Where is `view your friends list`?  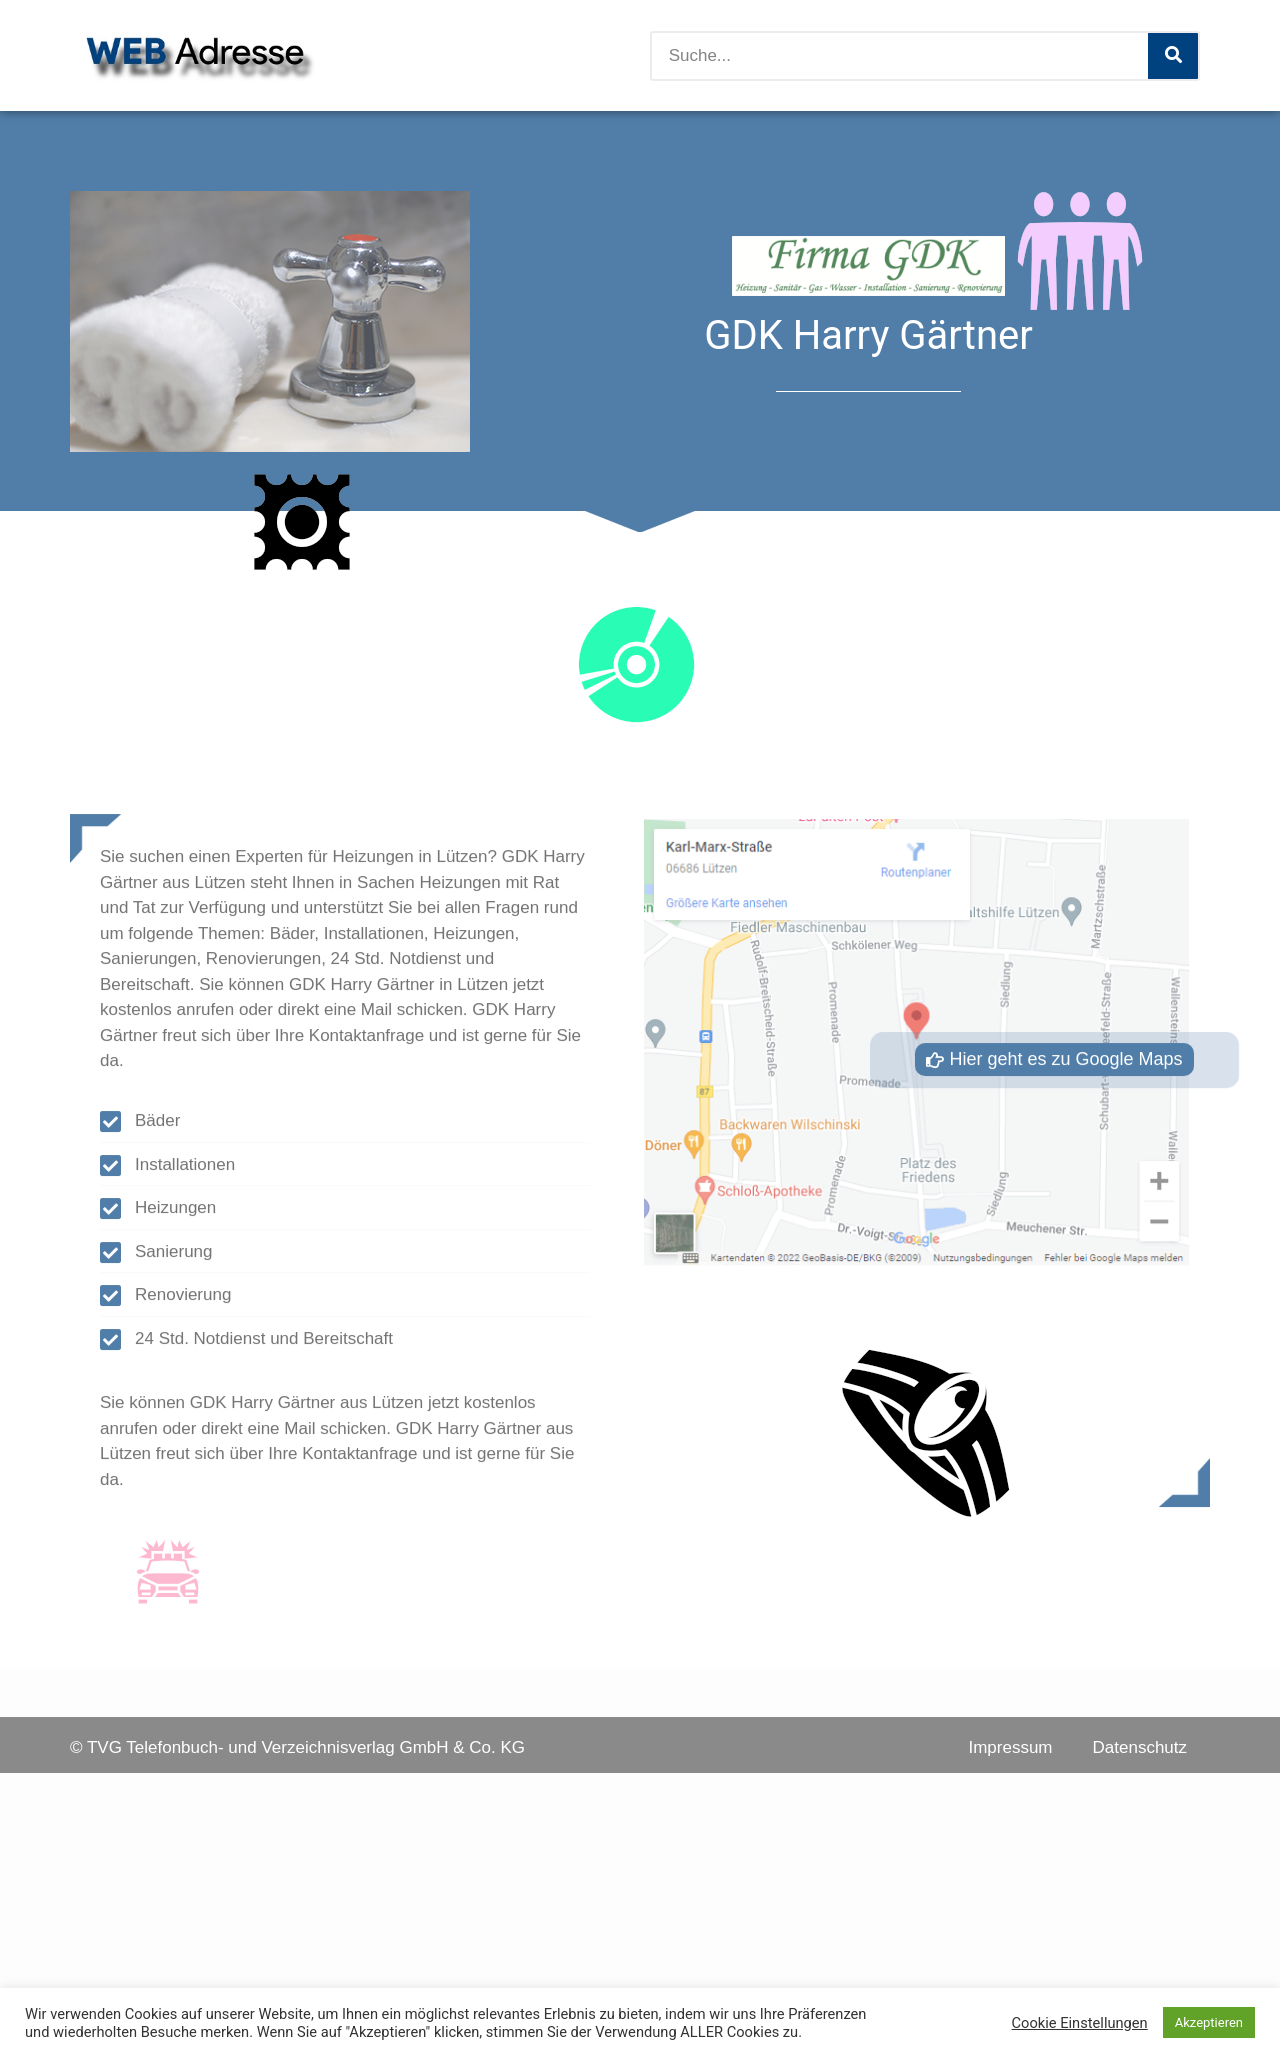
view your friends list is located at coordinates (1080, 251).